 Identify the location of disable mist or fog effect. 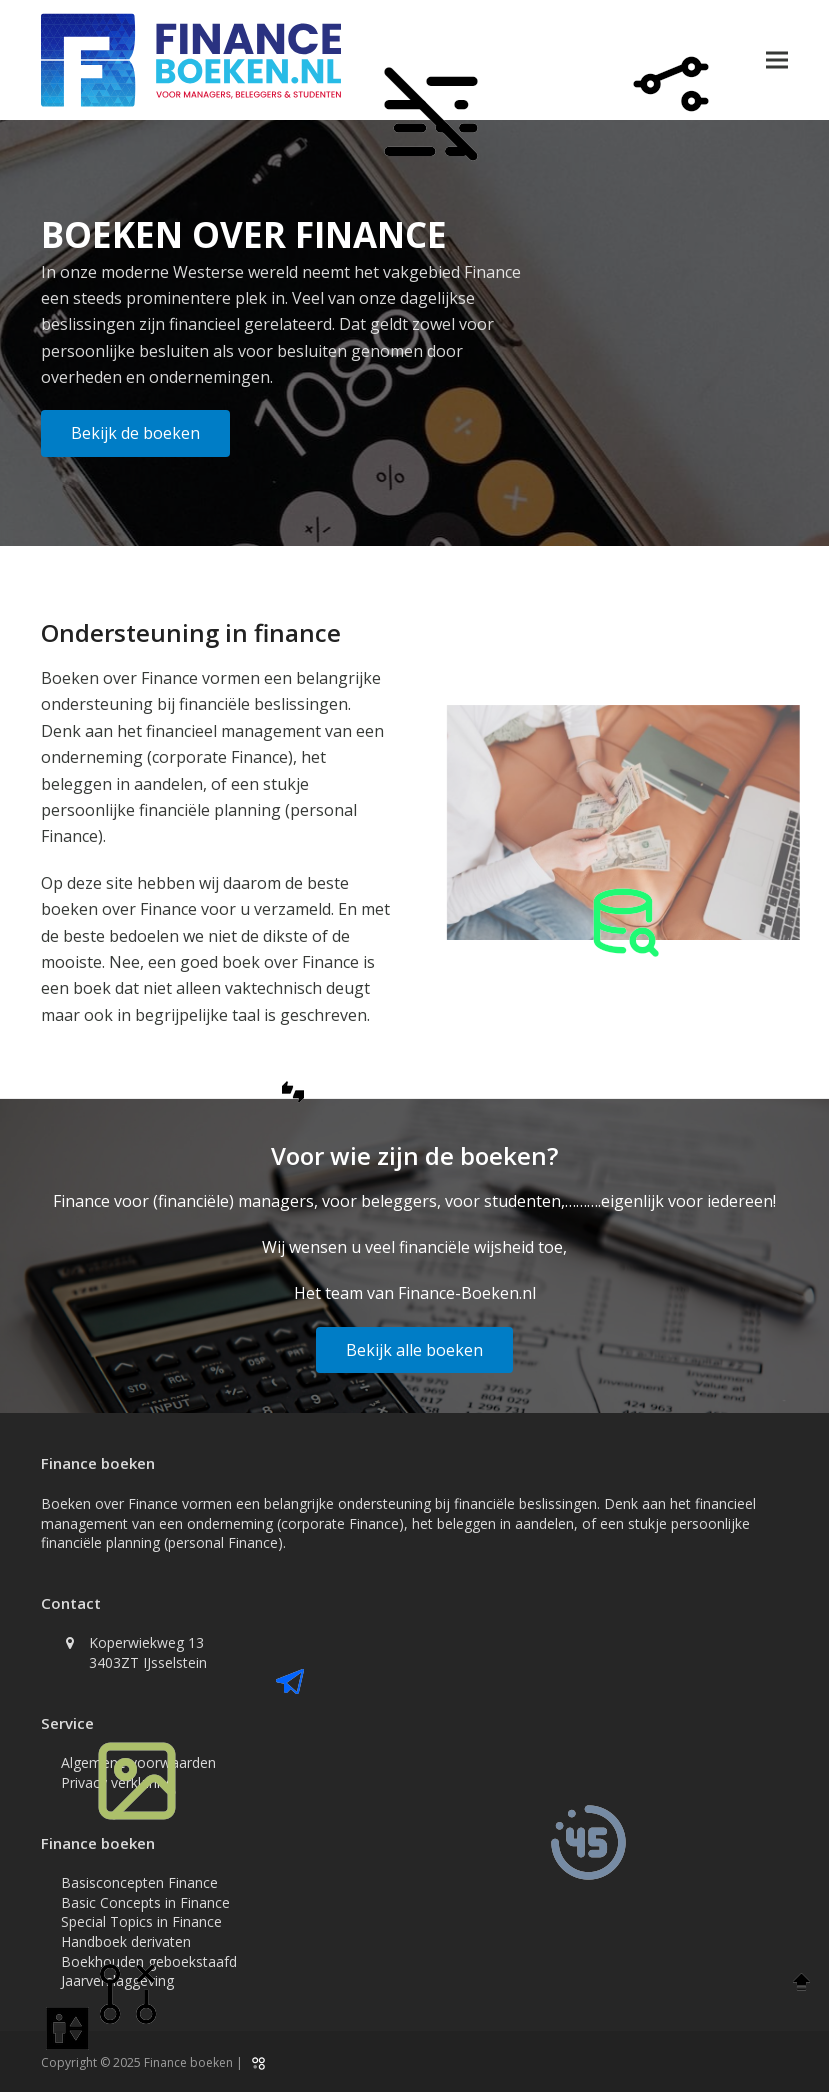
(431, 114).